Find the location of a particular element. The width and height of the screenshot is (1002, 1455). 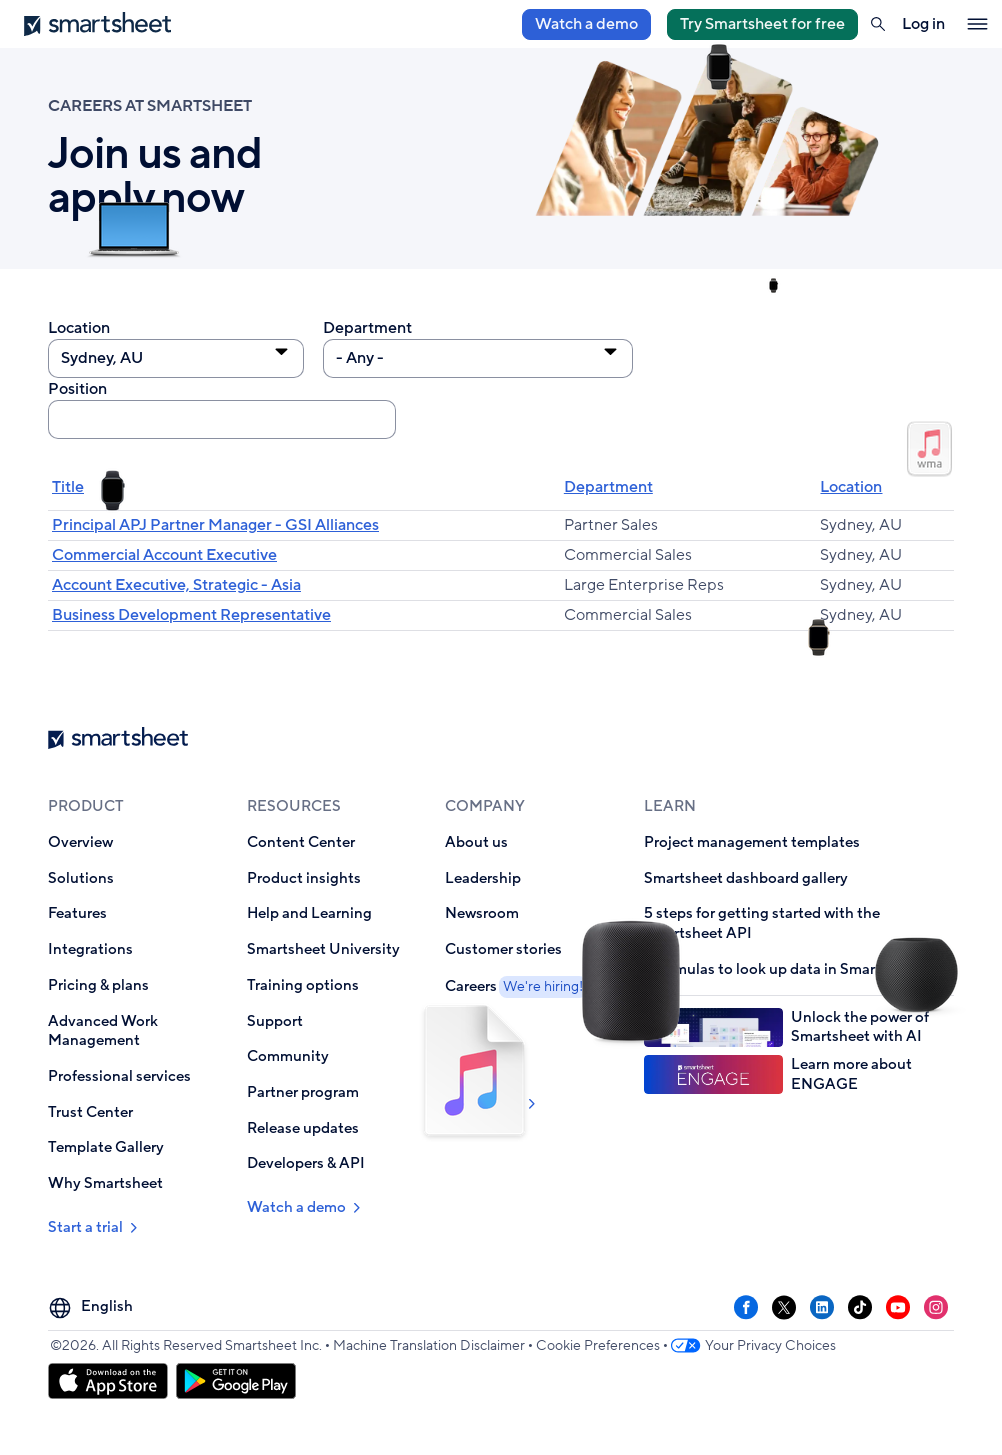

generic audio file icon is located at coordinates (474, 1072).